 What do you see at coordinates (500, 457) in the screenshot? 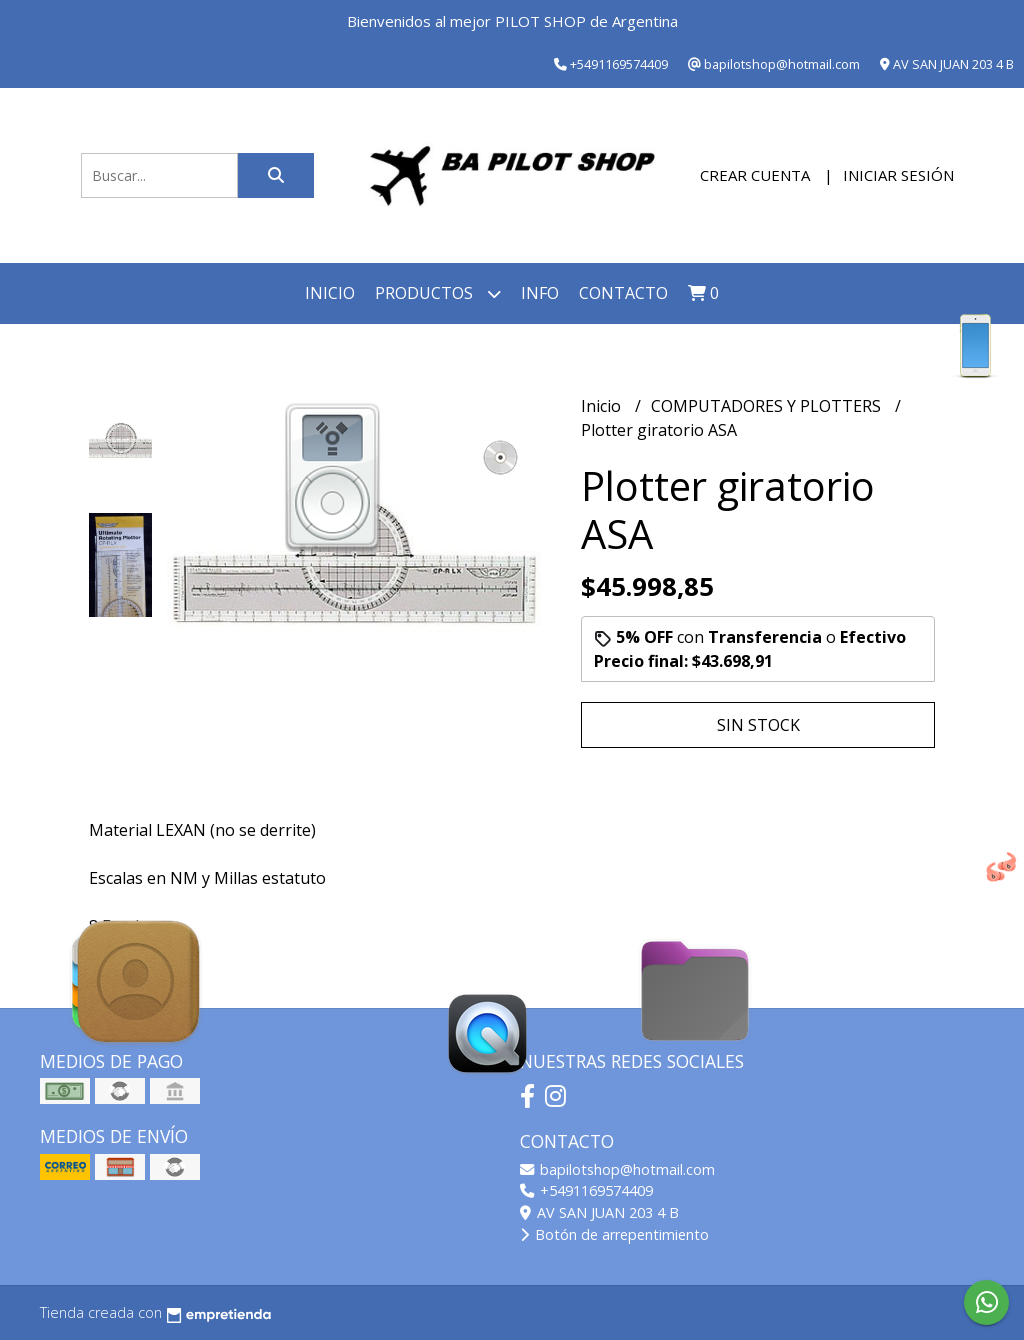
I see `access CD/DVD drive` at bounding box center [500, 457].